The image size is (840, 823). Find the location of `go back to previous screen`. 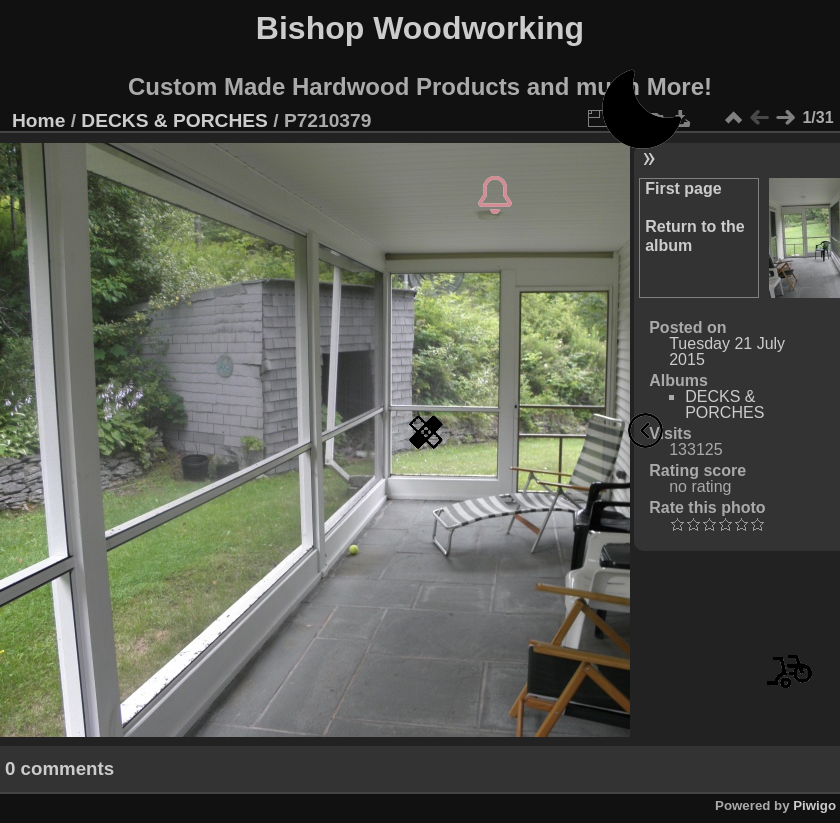

go back to previous screen is located at coordinates (645, 430).